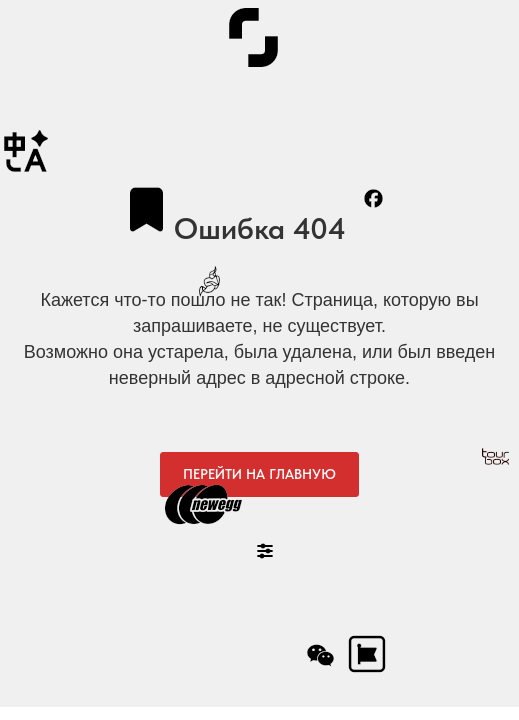 The height and width of the screenshot is (720, 519). What do you see at coordinates (265, 551) in the screenshot?
I see `adjust settings or preferences` at bounding box center [265, 551].